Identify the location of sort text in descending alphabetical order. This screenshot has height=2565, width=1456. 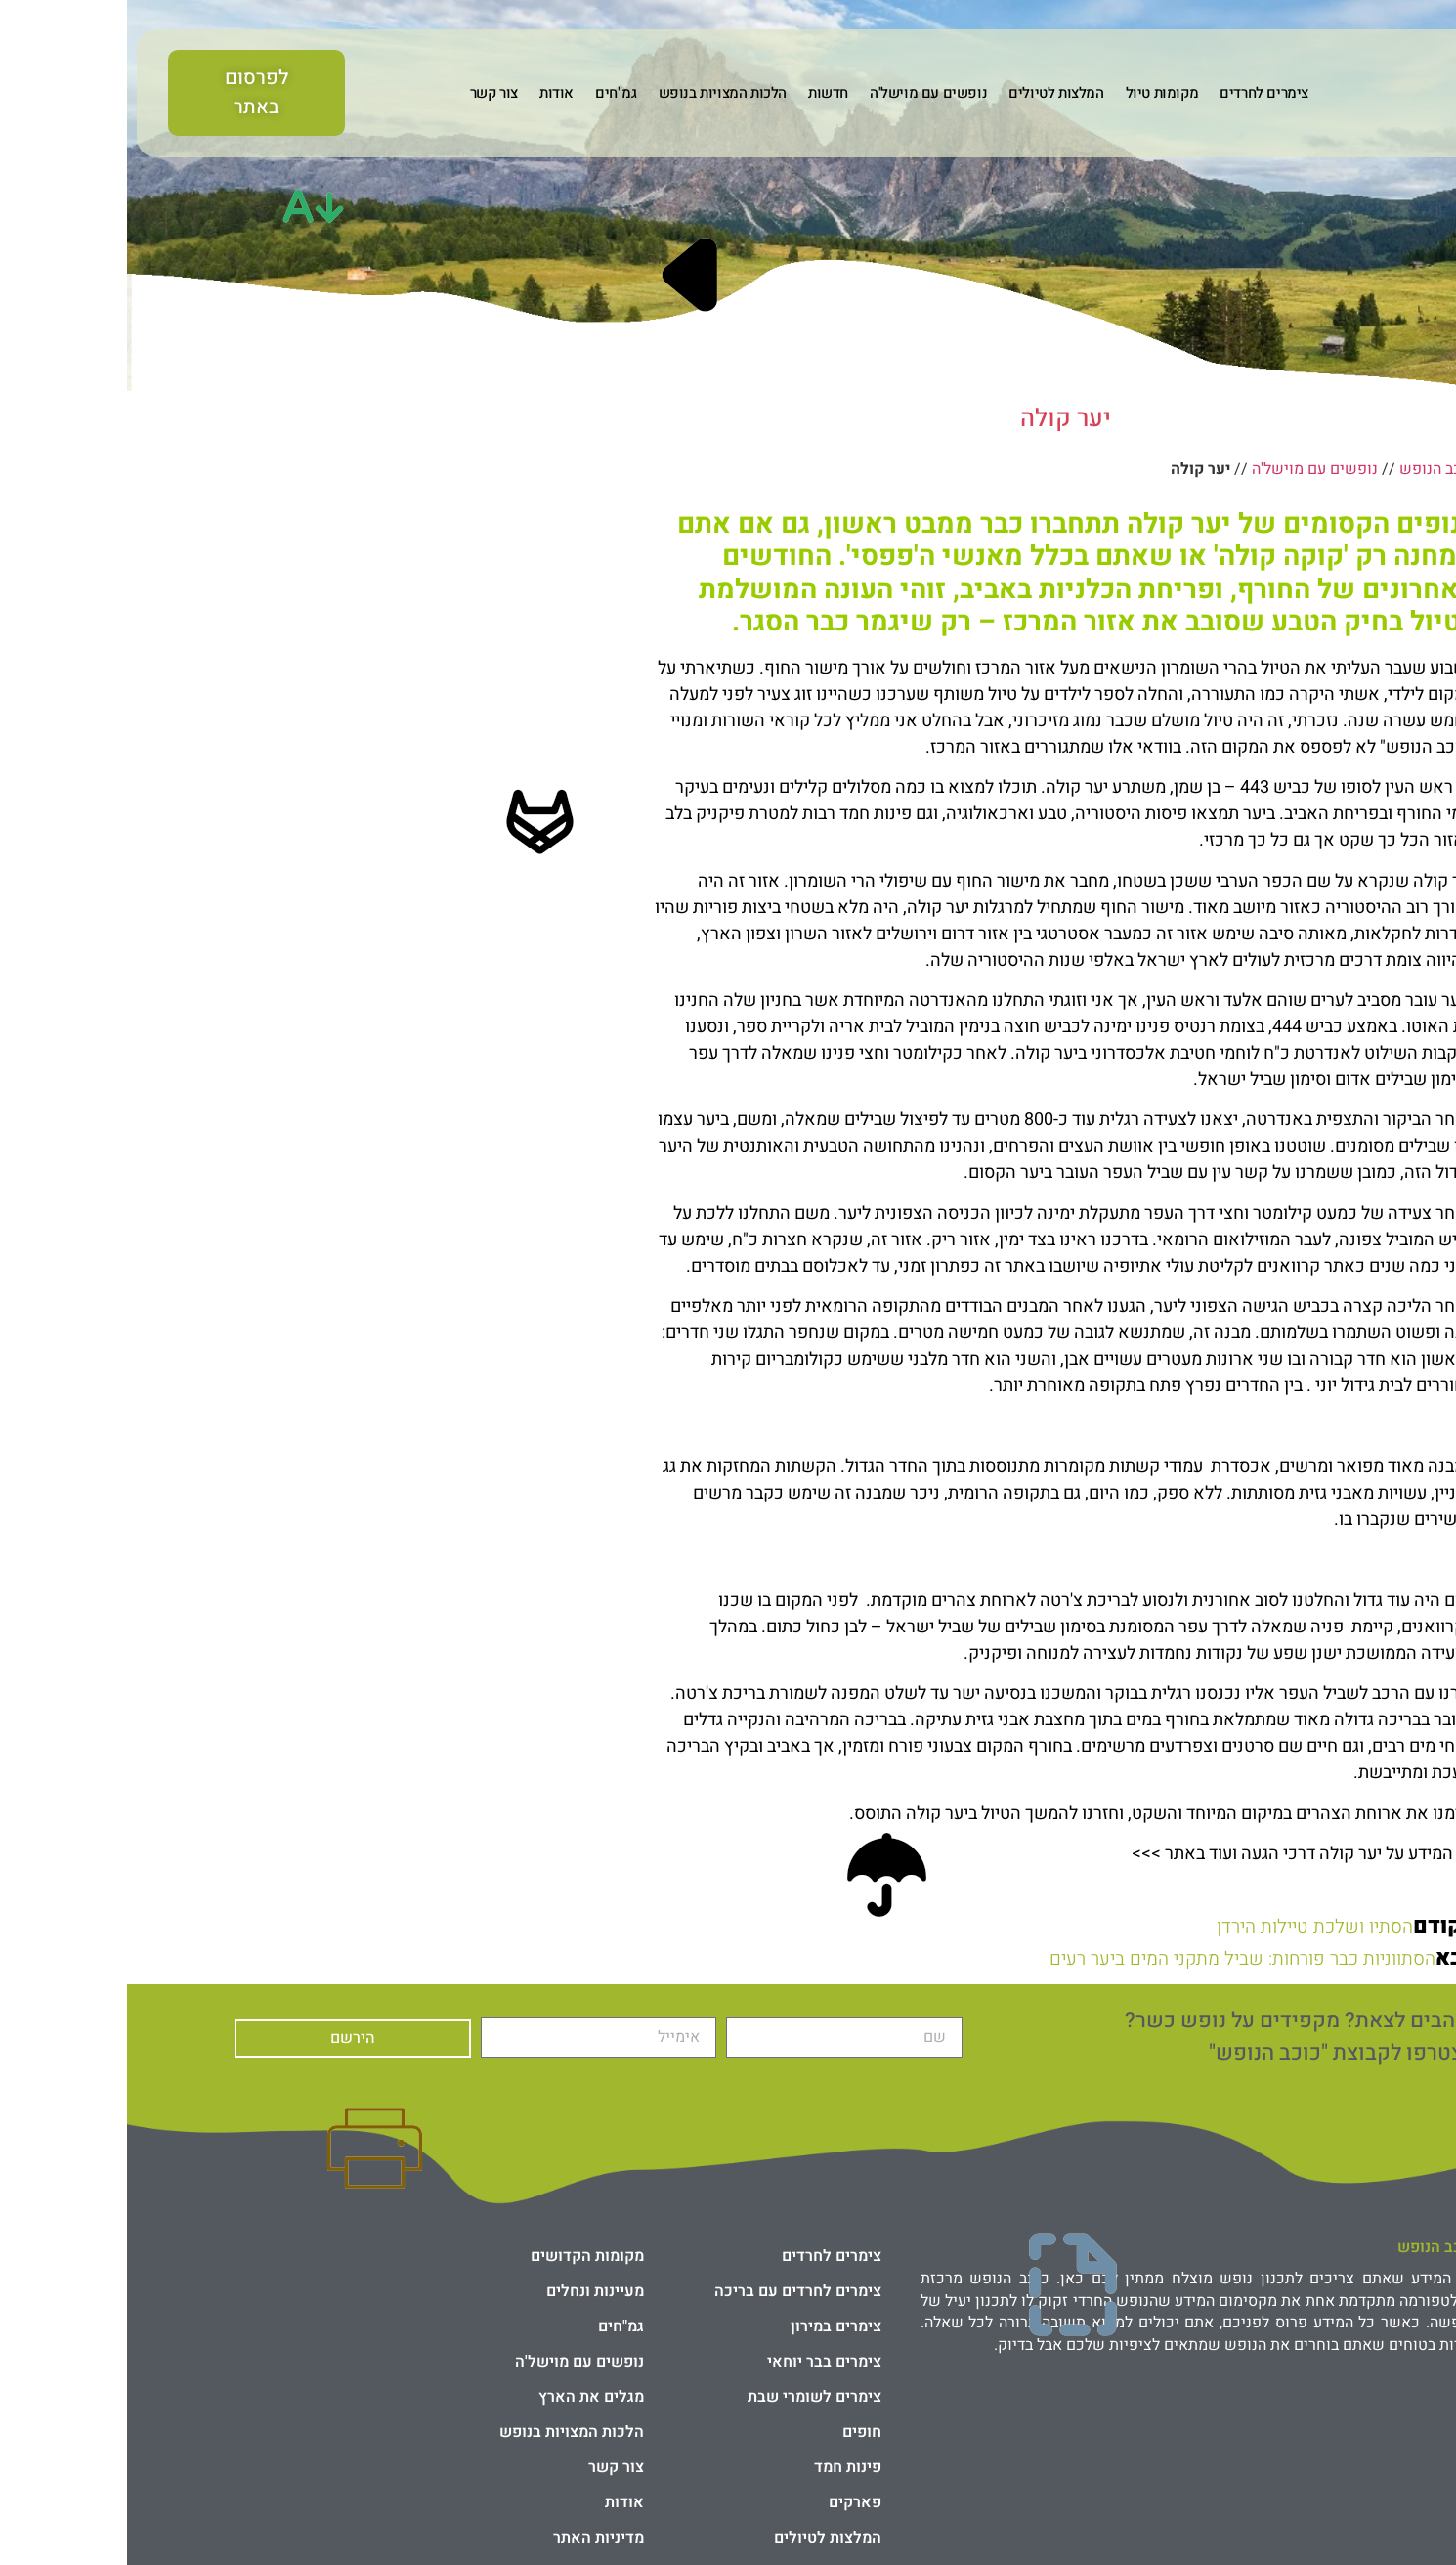
(313, 208).